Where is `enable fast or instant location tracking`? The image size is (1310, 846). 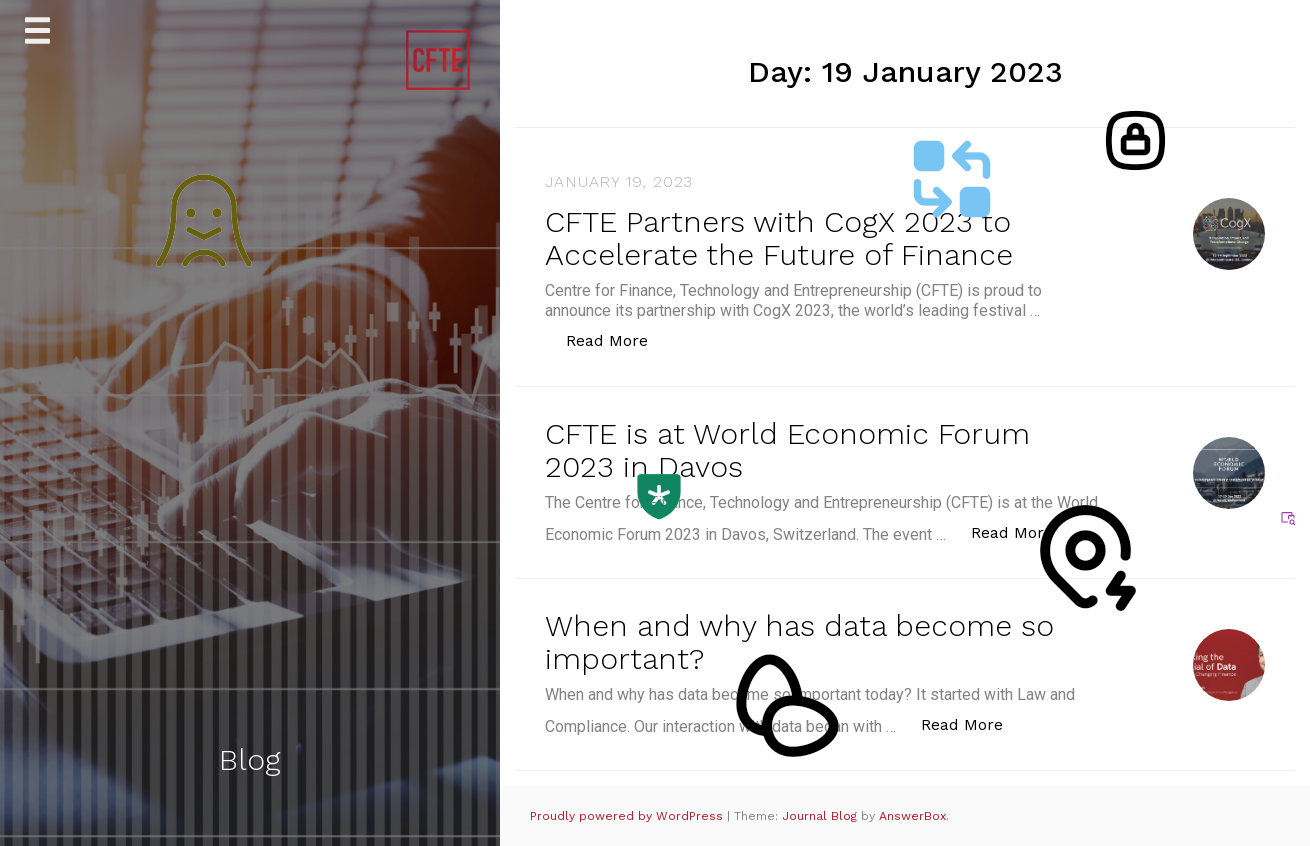 enable fast or instant location tracking is located at coordinates (1085, 555).